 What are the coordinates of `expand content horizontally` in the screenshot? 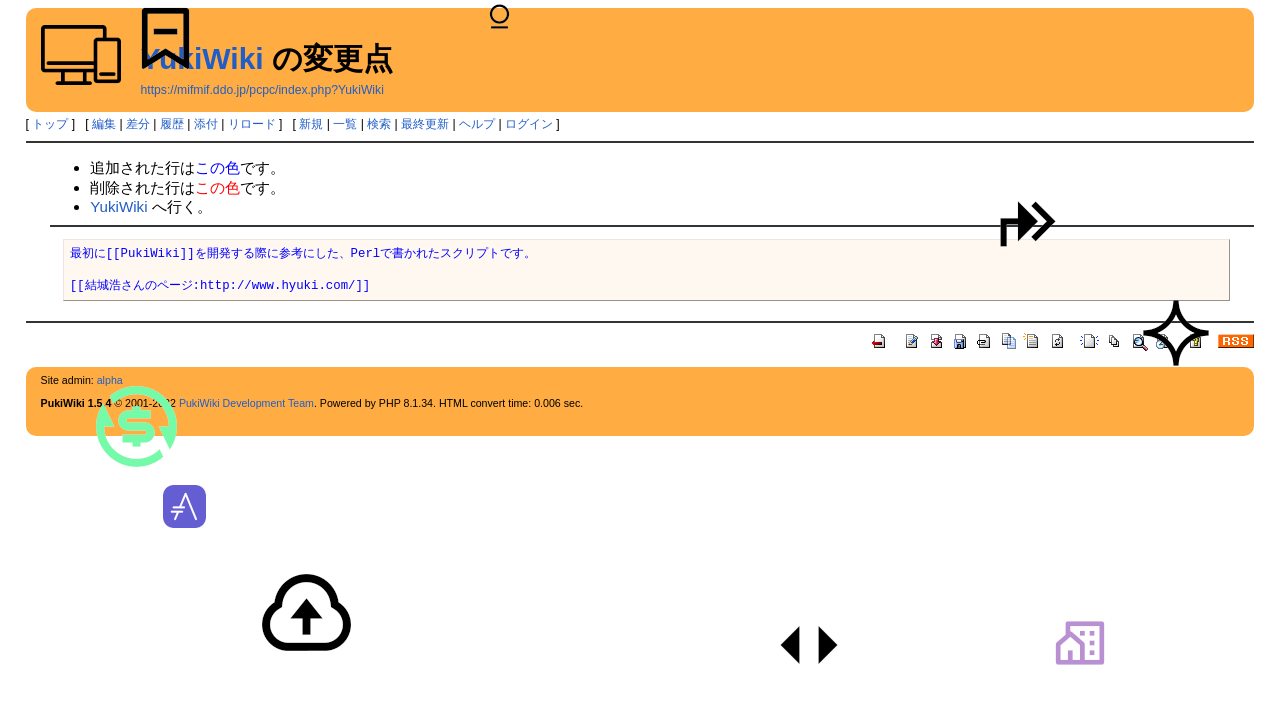 It's located at (809, 645).